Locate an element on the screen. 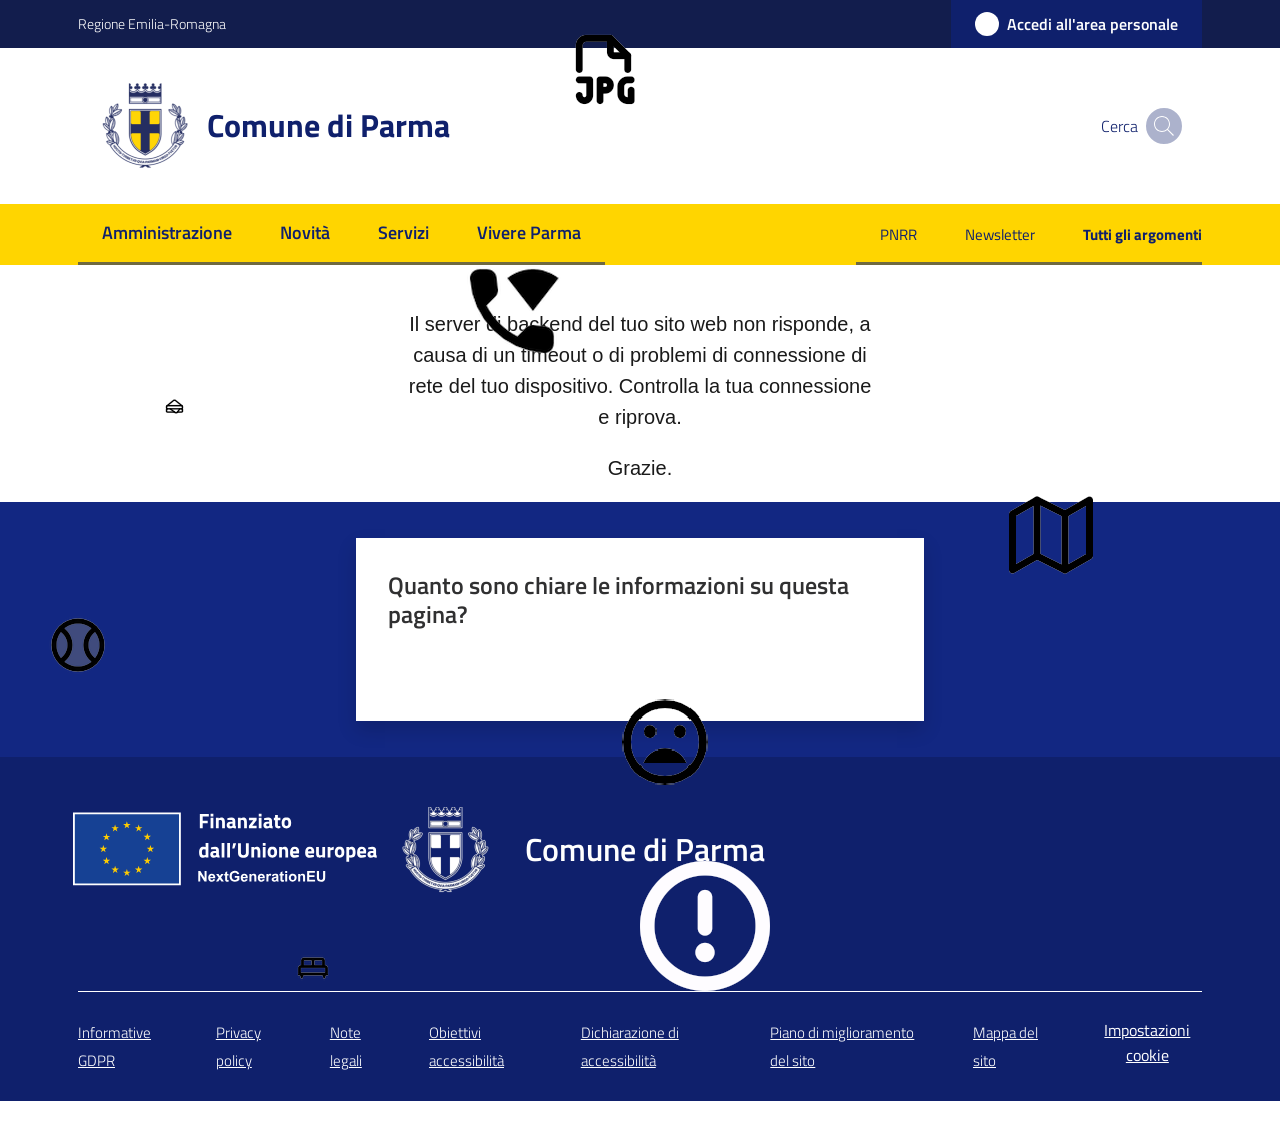  view map or navigation is located at coordinates (1051, 535).